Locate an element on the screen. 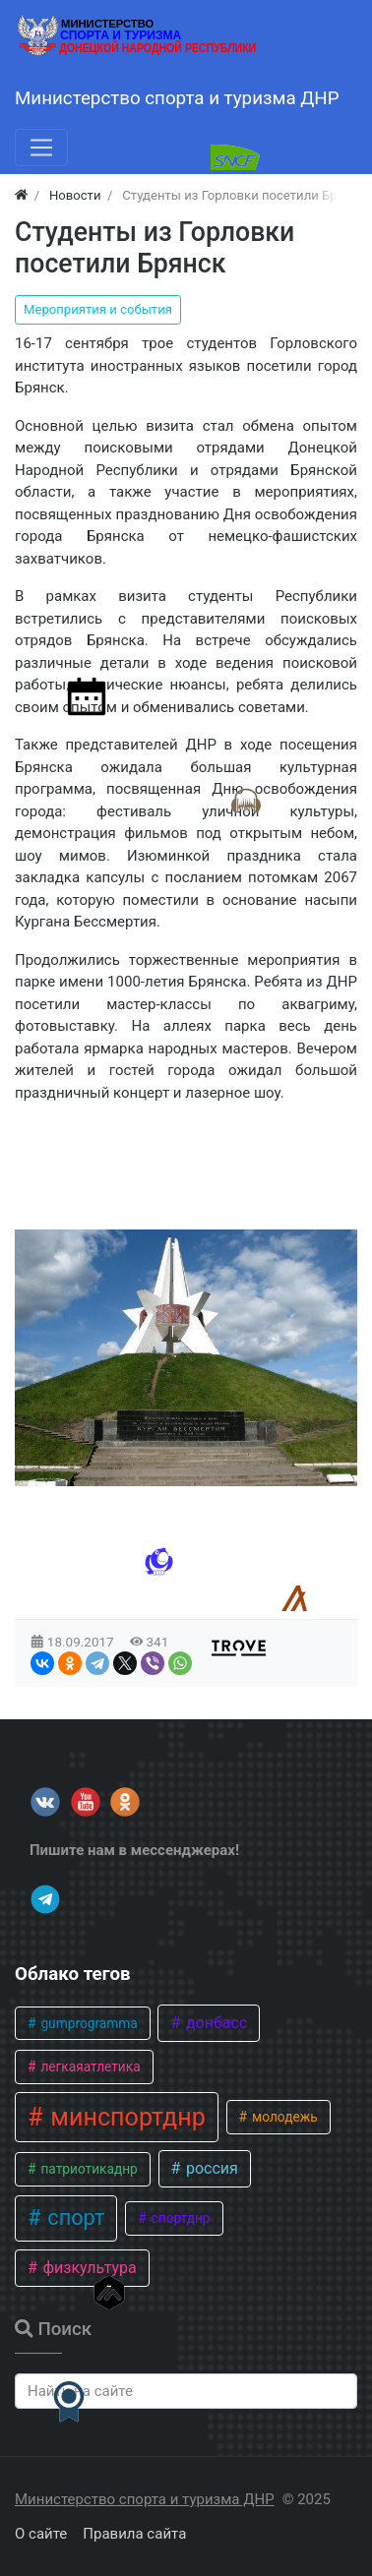  view achievements or awards is located at coordinates (69, 2402).